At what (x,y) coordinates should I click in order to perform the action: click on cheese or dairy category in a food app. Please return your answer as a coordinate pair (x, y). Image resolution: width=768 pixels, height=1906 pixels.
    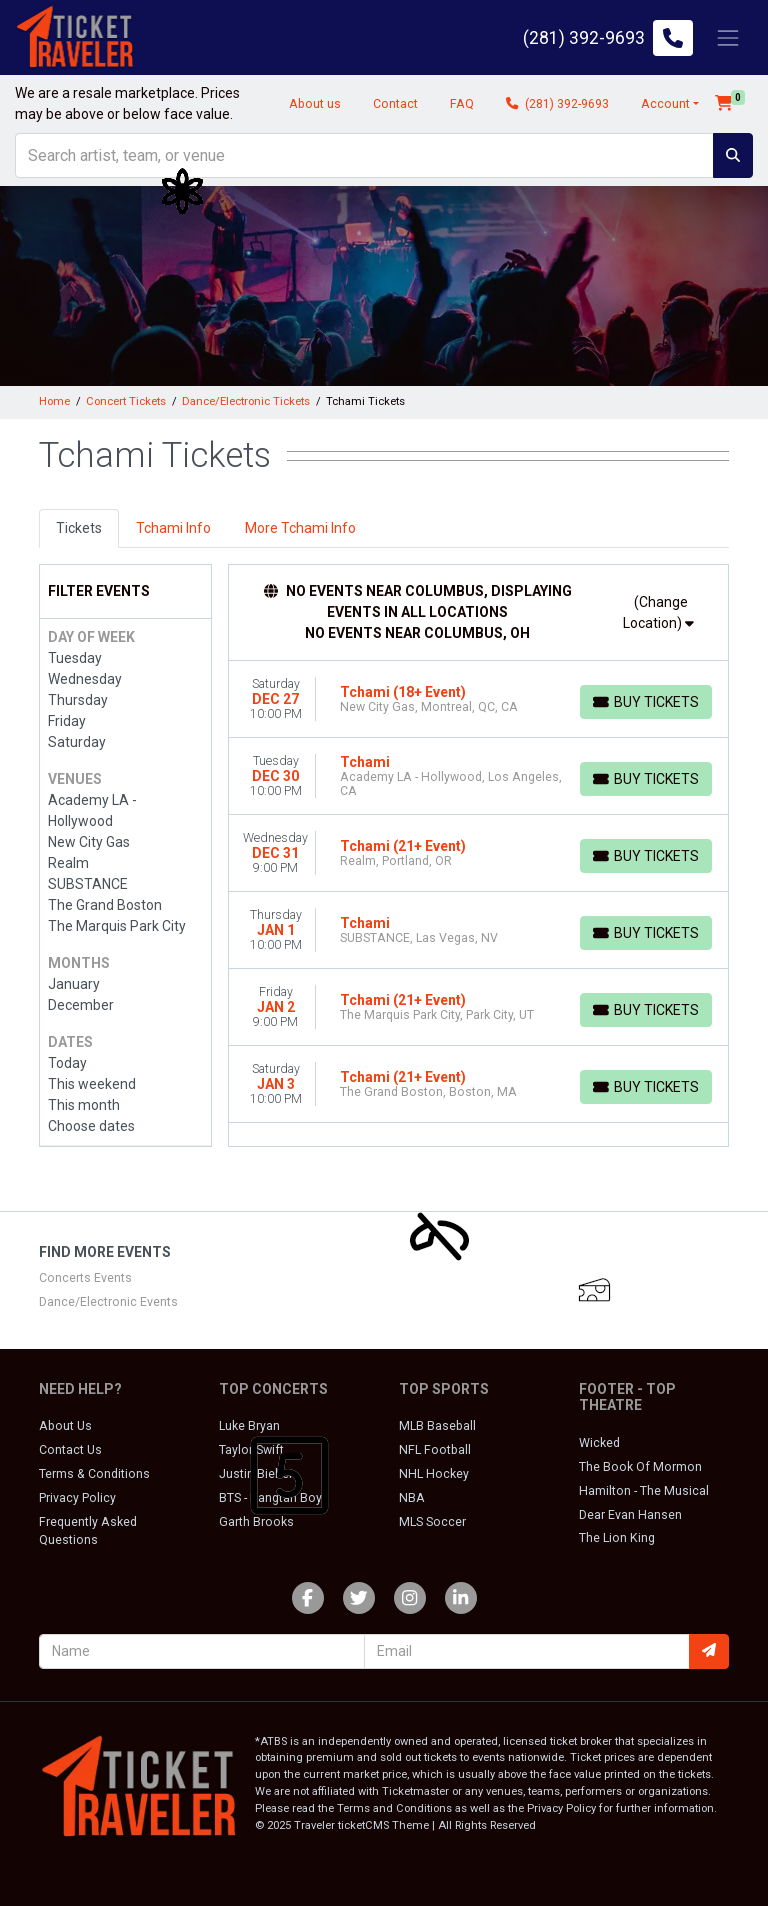
    Looking at the image, I should click on (594, 1291).